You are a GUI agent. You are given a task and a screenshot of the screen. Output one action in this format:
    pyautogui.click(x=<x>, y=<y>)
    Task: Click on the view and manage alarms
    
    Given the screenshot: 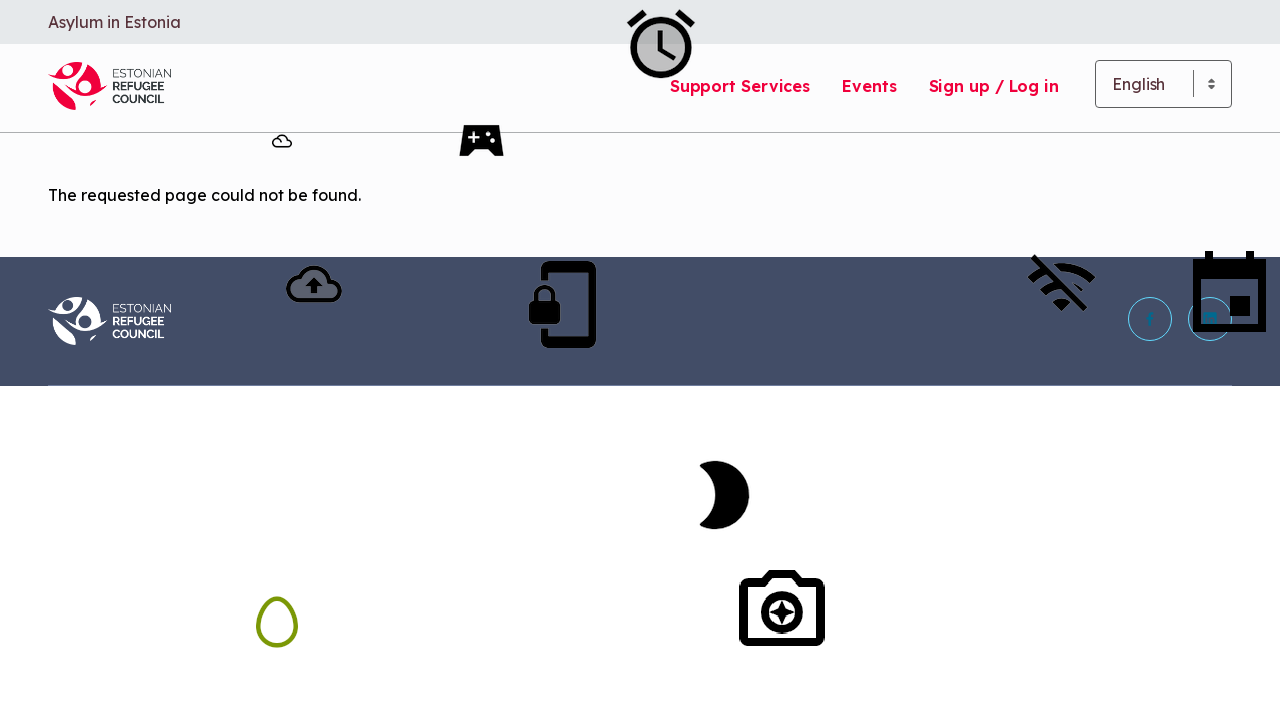 What is the action you would take?
    pyautogui.click(x=661, y=44)
    